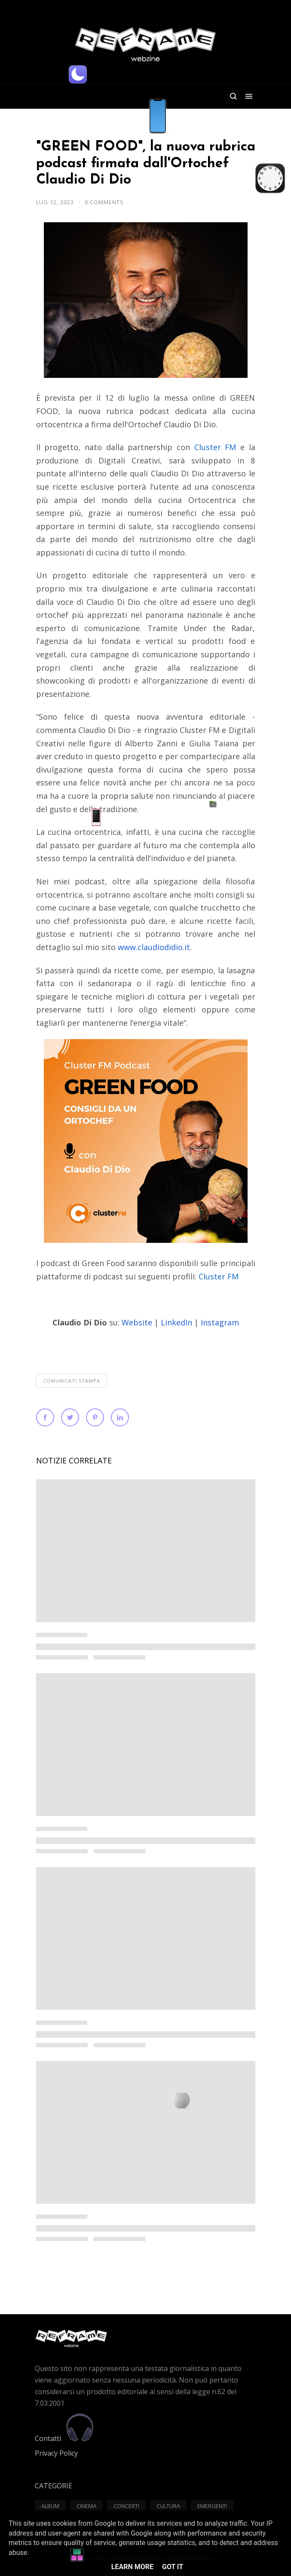 The height and width of the screenshot is (2576, 291). What do you see at coordinates (213, 804) in the screenshot?
I see `open insync cloud sync folder` at bounding box center [213, 804].